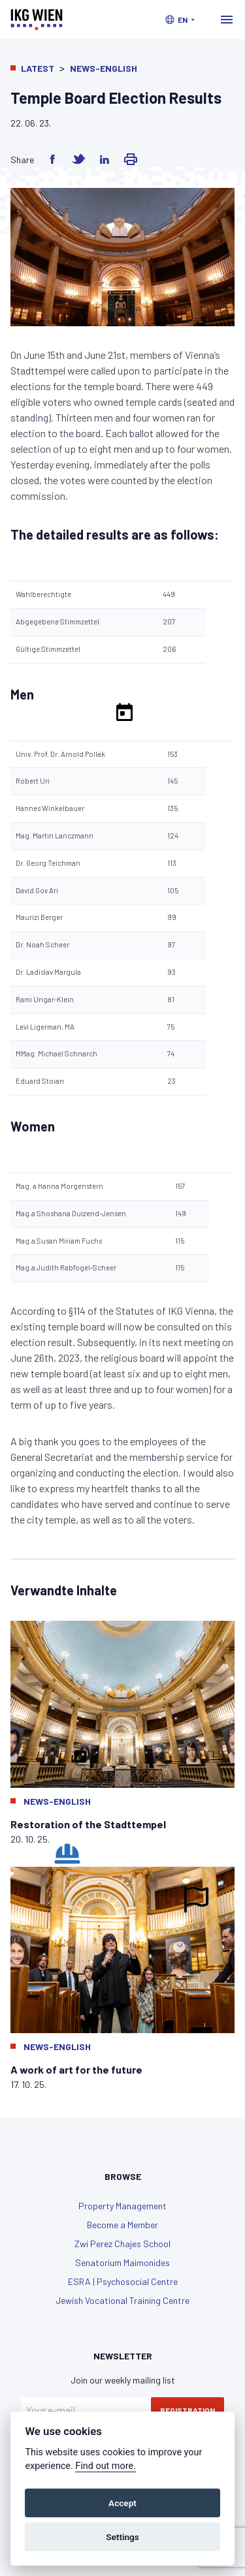  Describe the element at coordinates (124, 713) in the screenshot. I see `view today's date or events` at that location.